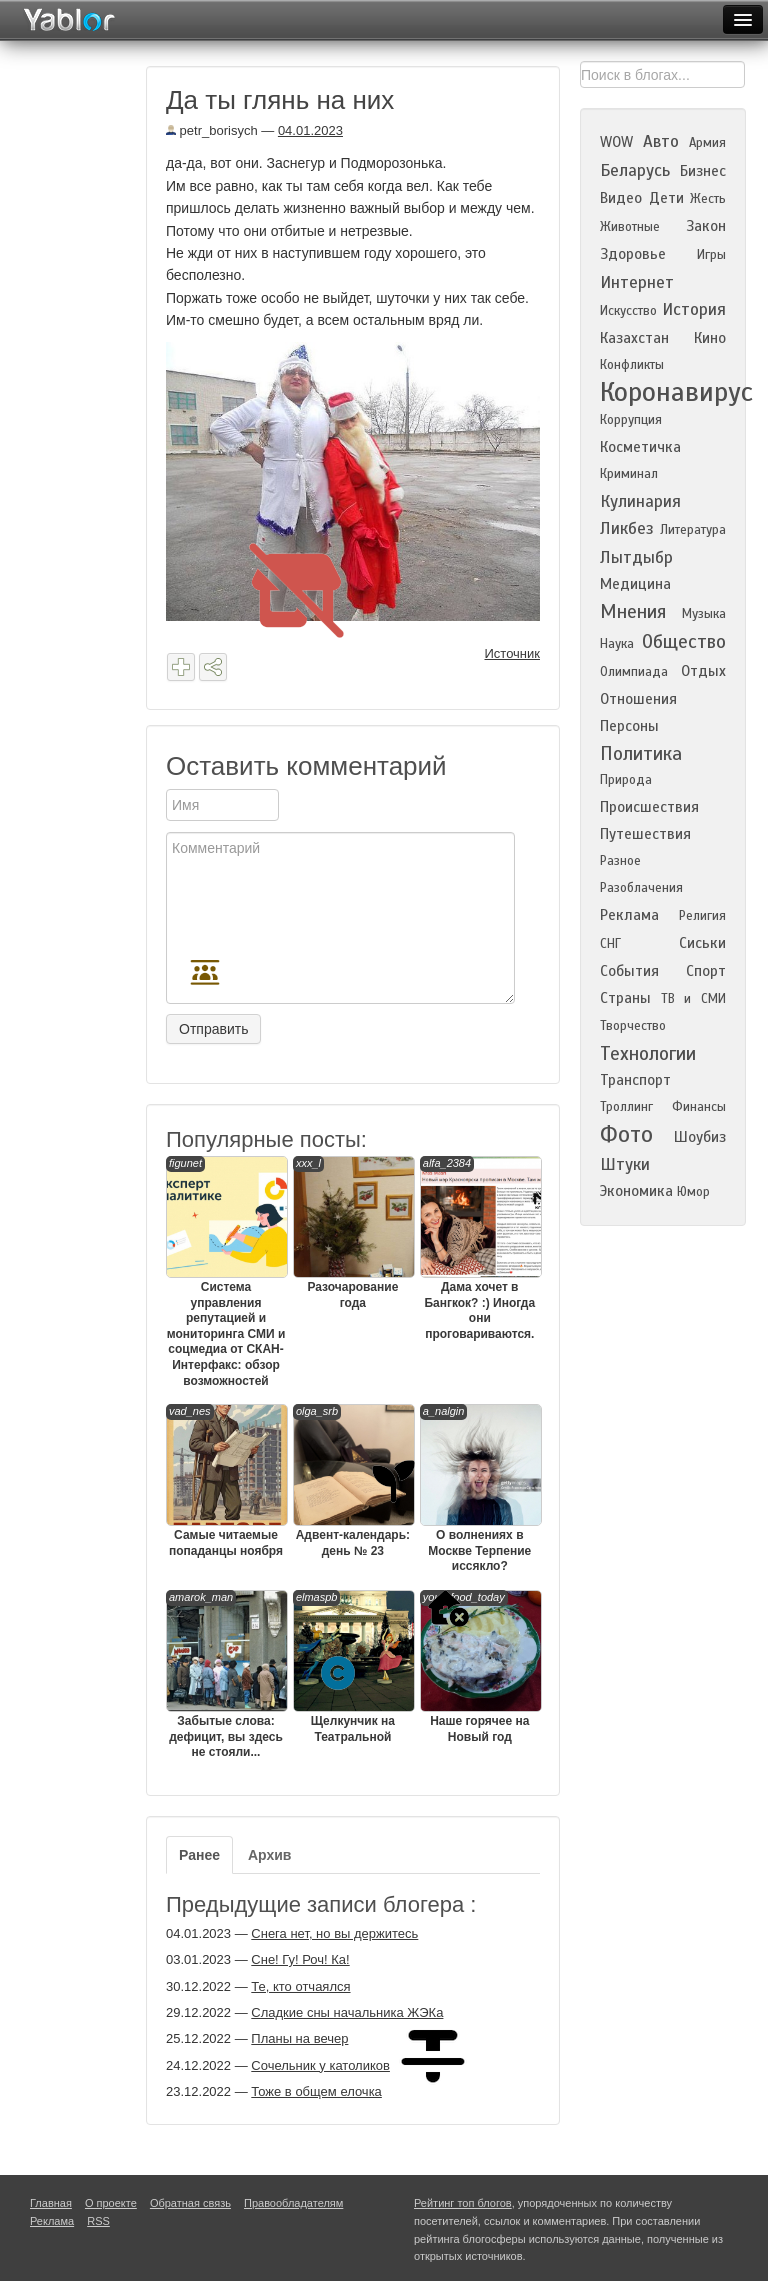 This screenshot has height=2281, width=768. I want to click on view team members or user directory, so click(205, 972).